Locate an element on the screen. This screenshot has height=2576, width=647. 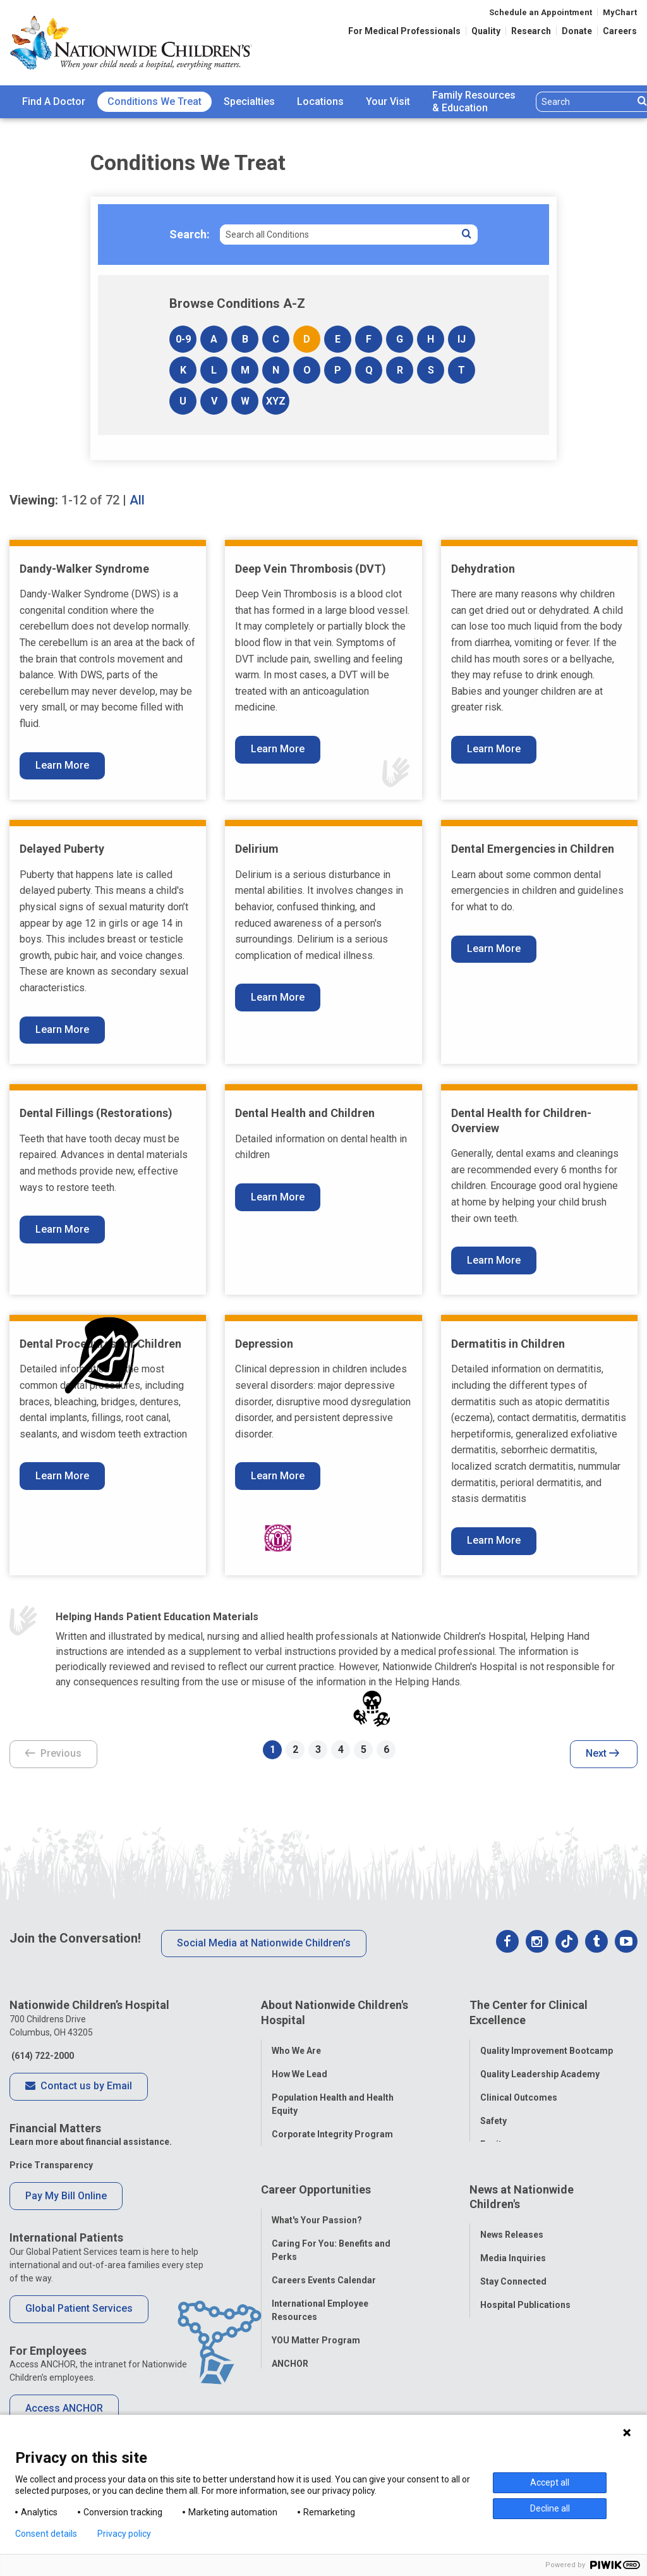
access game avatar or player profile is located at coordinates (278, 1538).